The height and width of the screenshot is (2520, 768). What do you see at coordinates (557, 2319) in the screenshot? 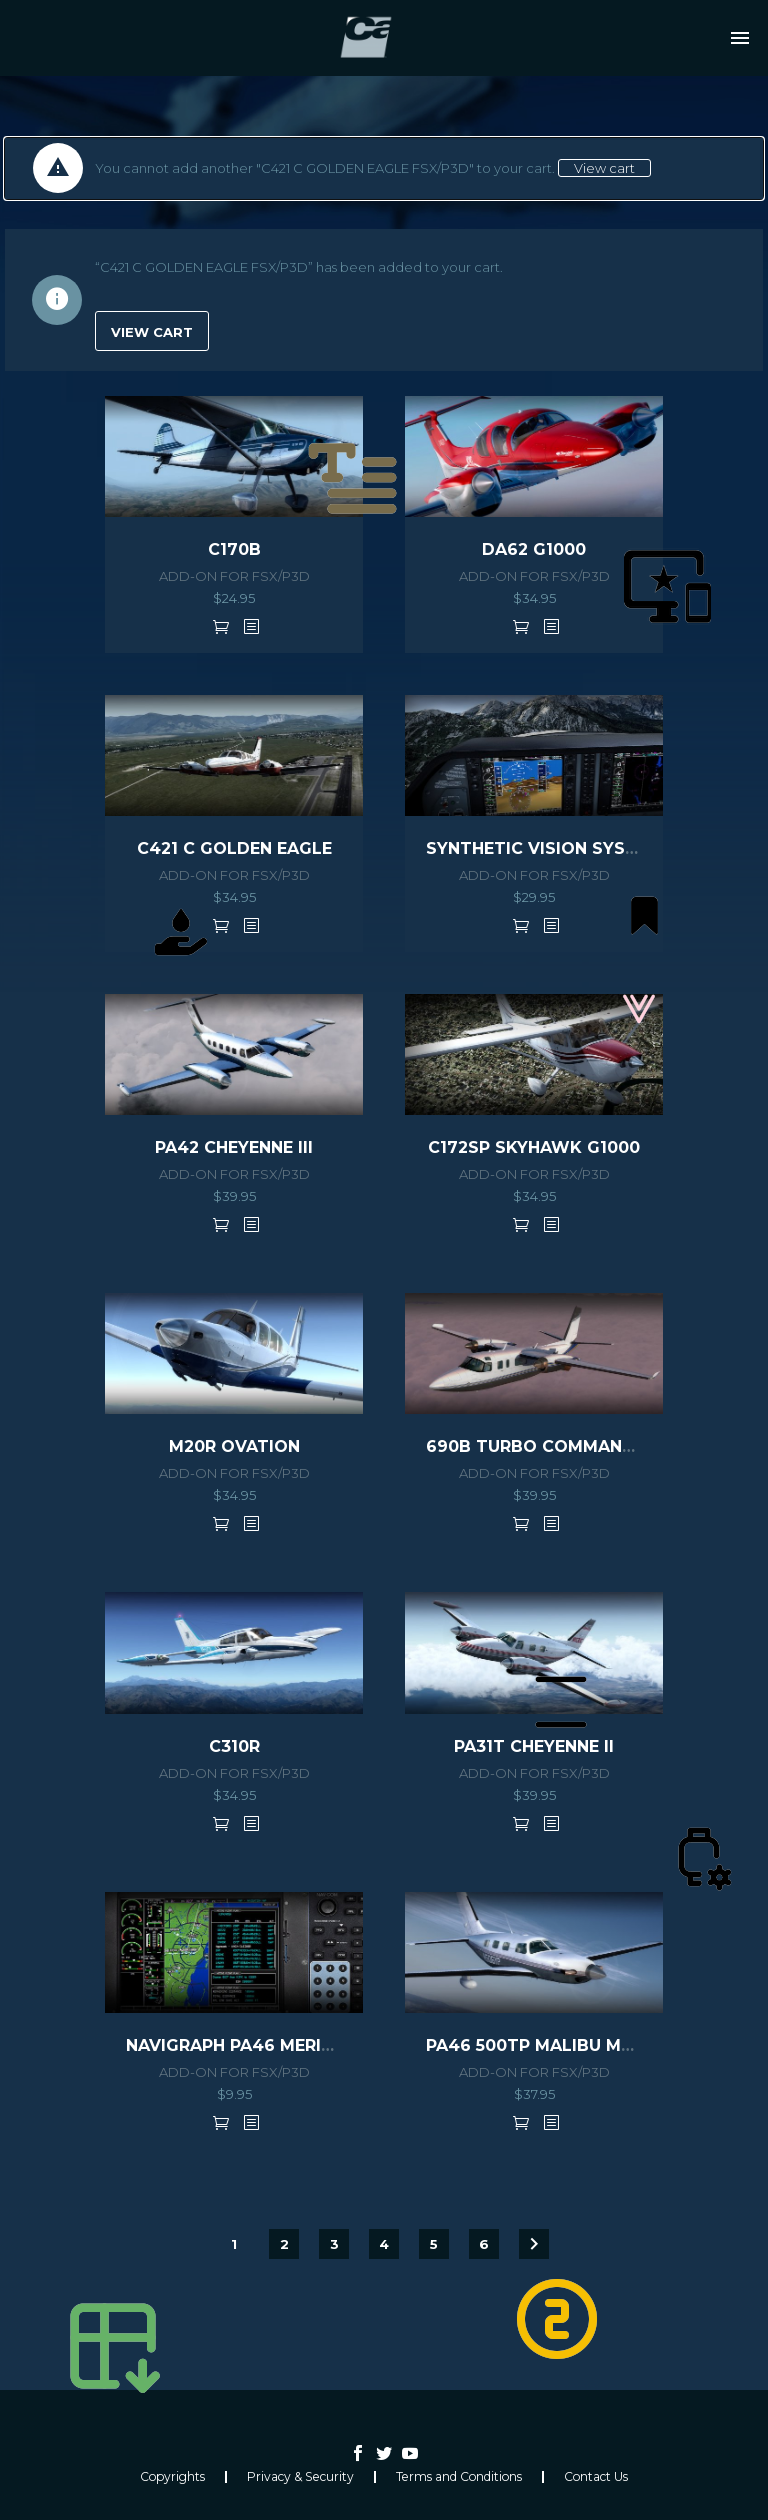
I see `indicates step 2 in a multi-step process` at bounding box center [557, 2319].